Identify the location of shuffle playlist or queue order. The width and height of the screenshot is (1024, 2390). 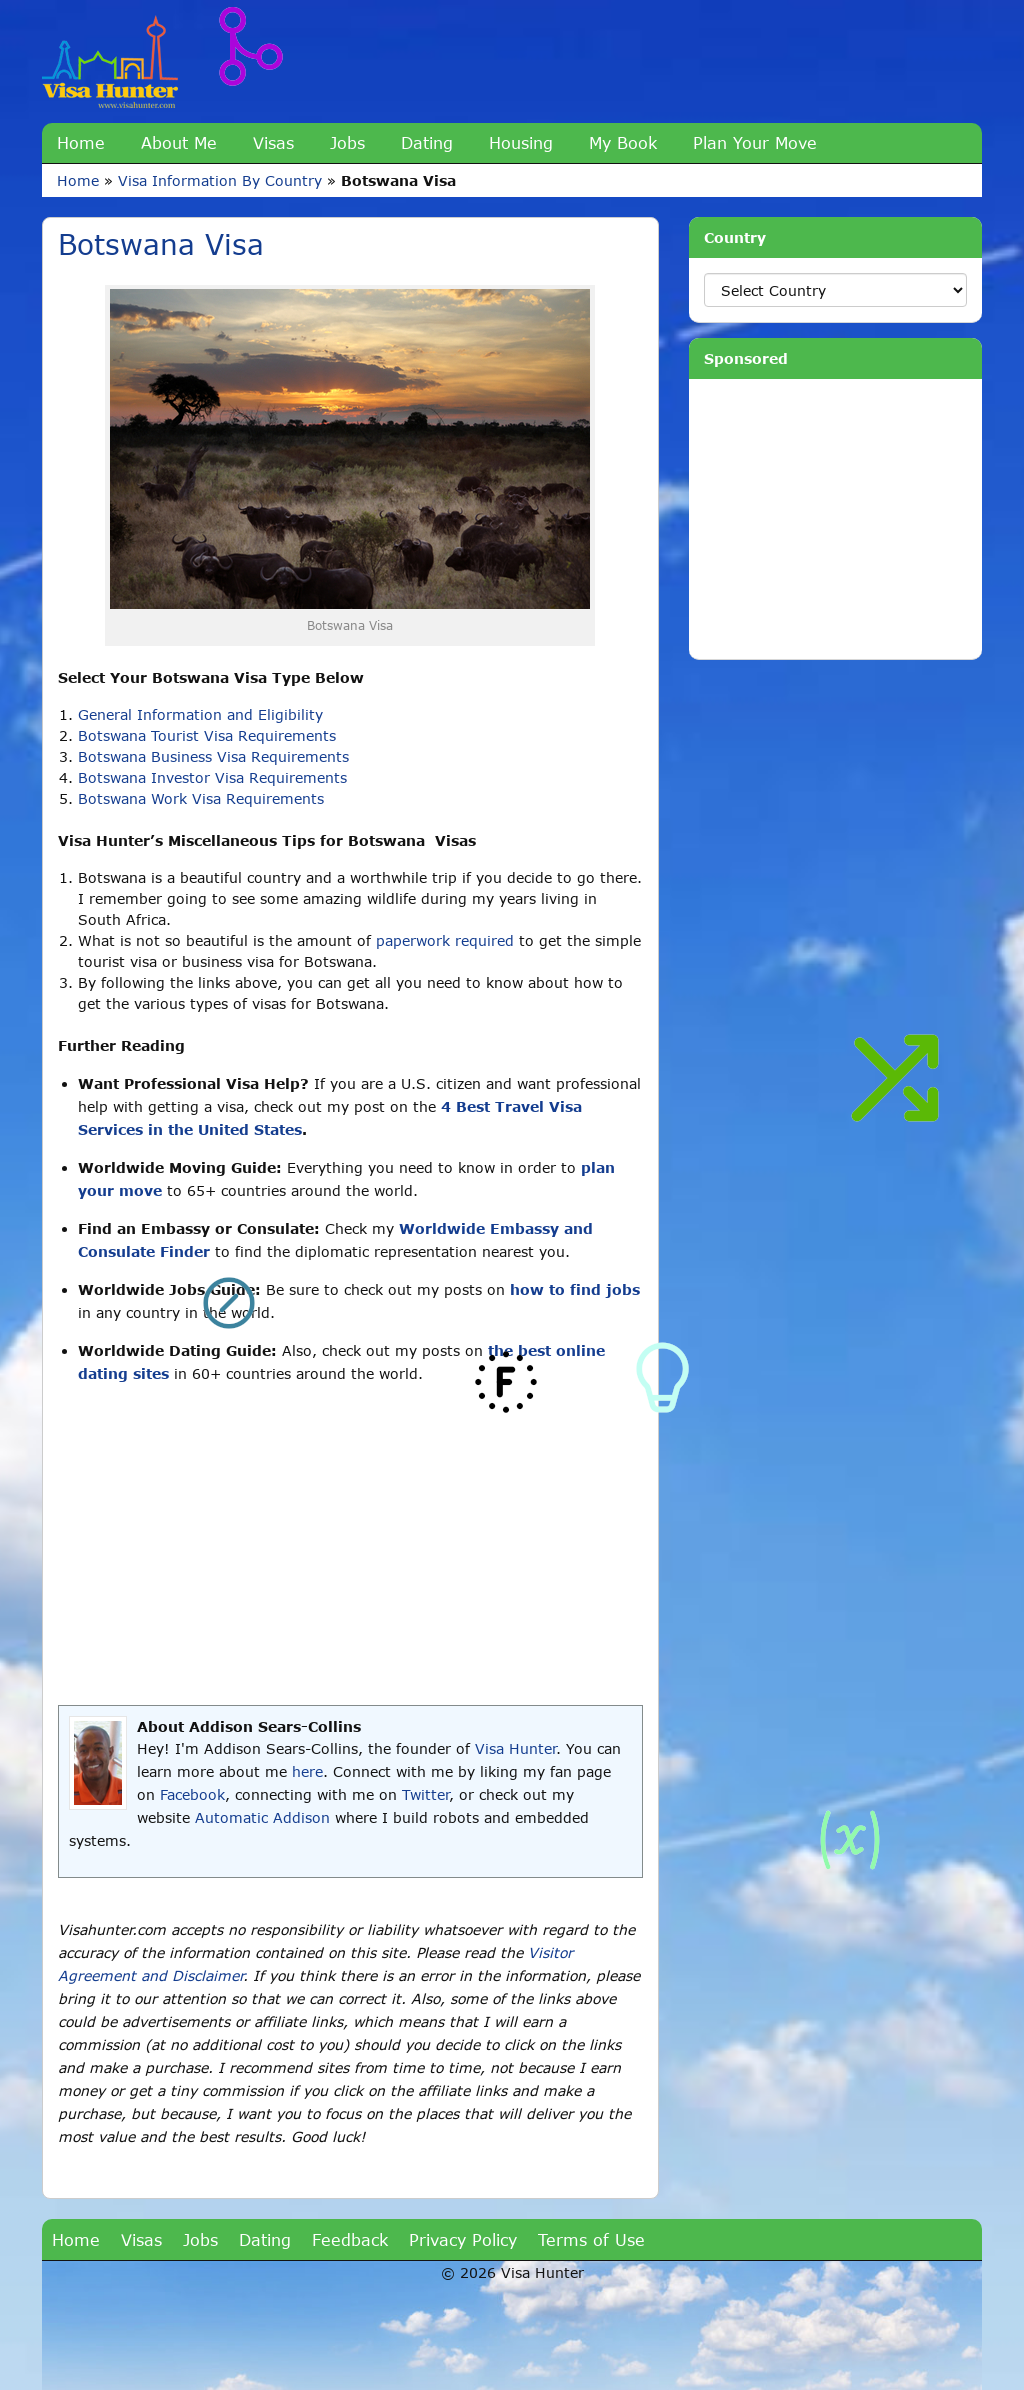
(895, 1078).